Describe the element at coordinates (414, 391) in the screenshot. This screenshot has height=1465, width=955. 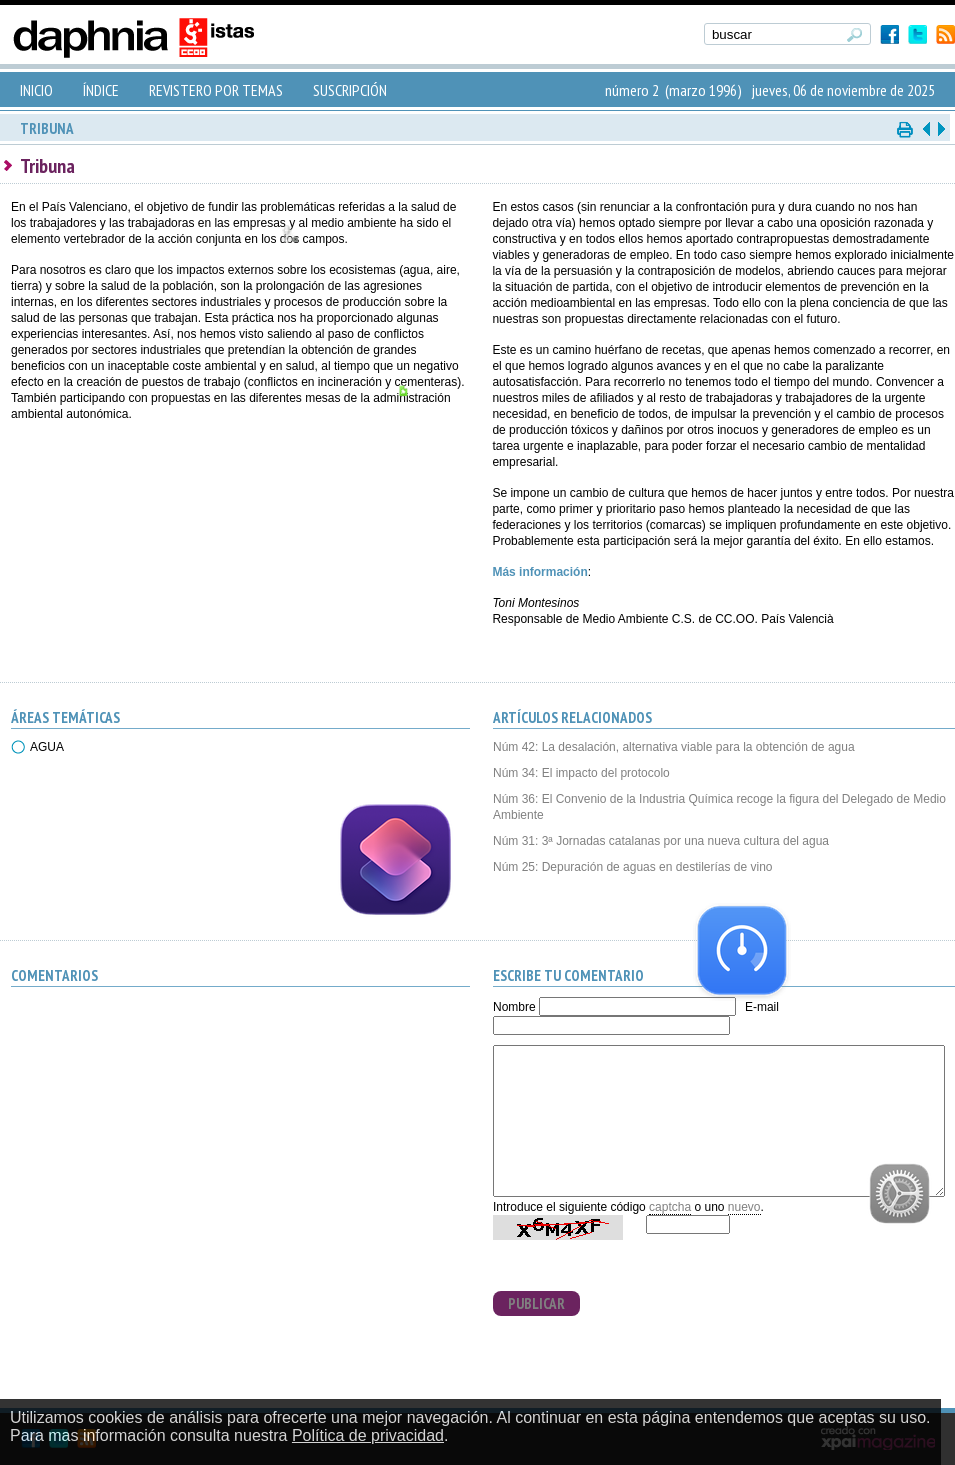
I see `a browser or app extension file` at that location.